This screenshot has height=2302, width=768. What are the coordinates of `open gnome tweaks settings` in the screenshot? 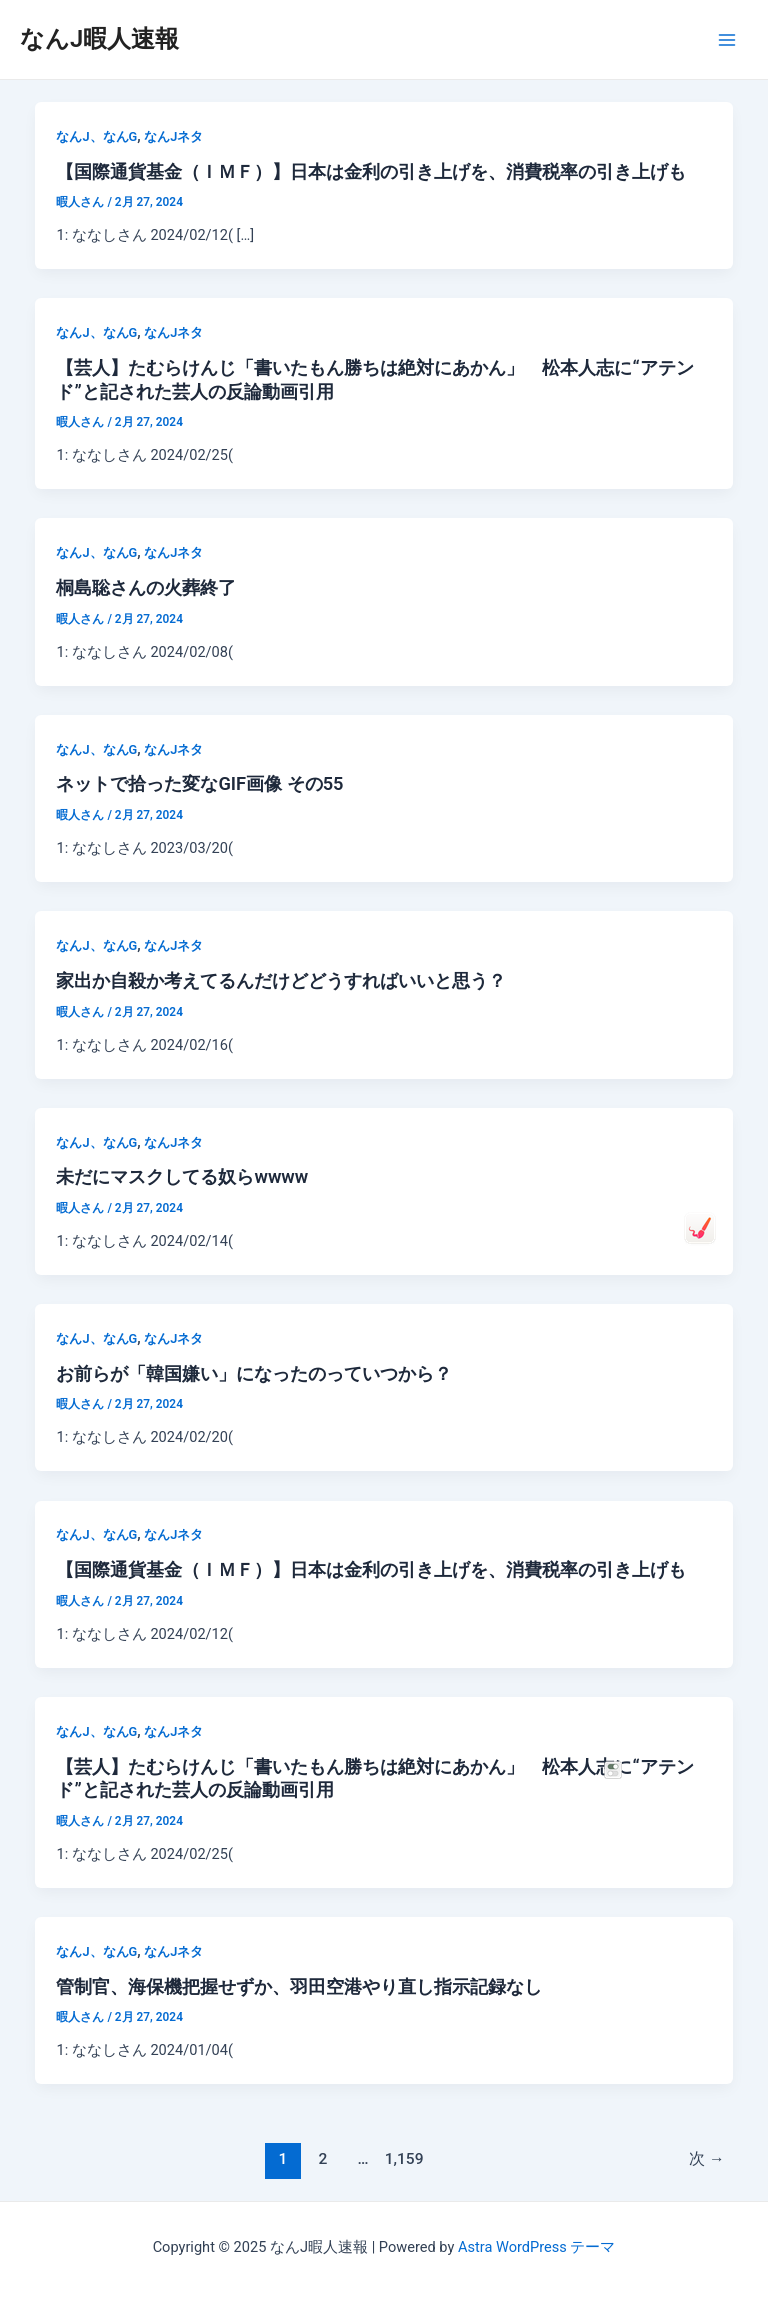 It's located at (613, 1770).